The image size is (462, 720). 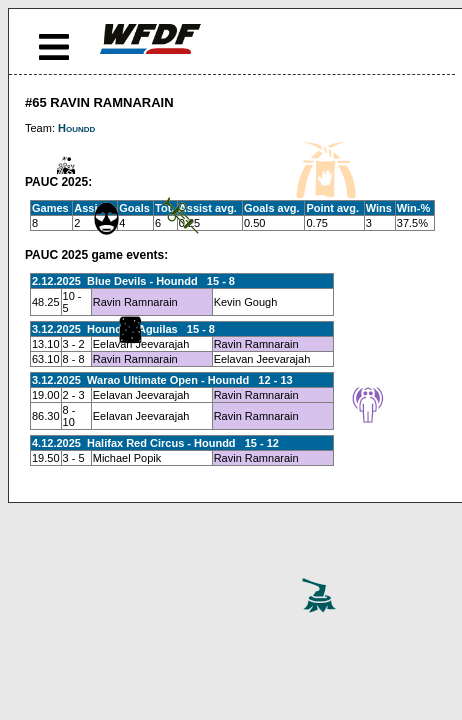 I want to click on food or bakery category indicator, so click(x=130, y=329).